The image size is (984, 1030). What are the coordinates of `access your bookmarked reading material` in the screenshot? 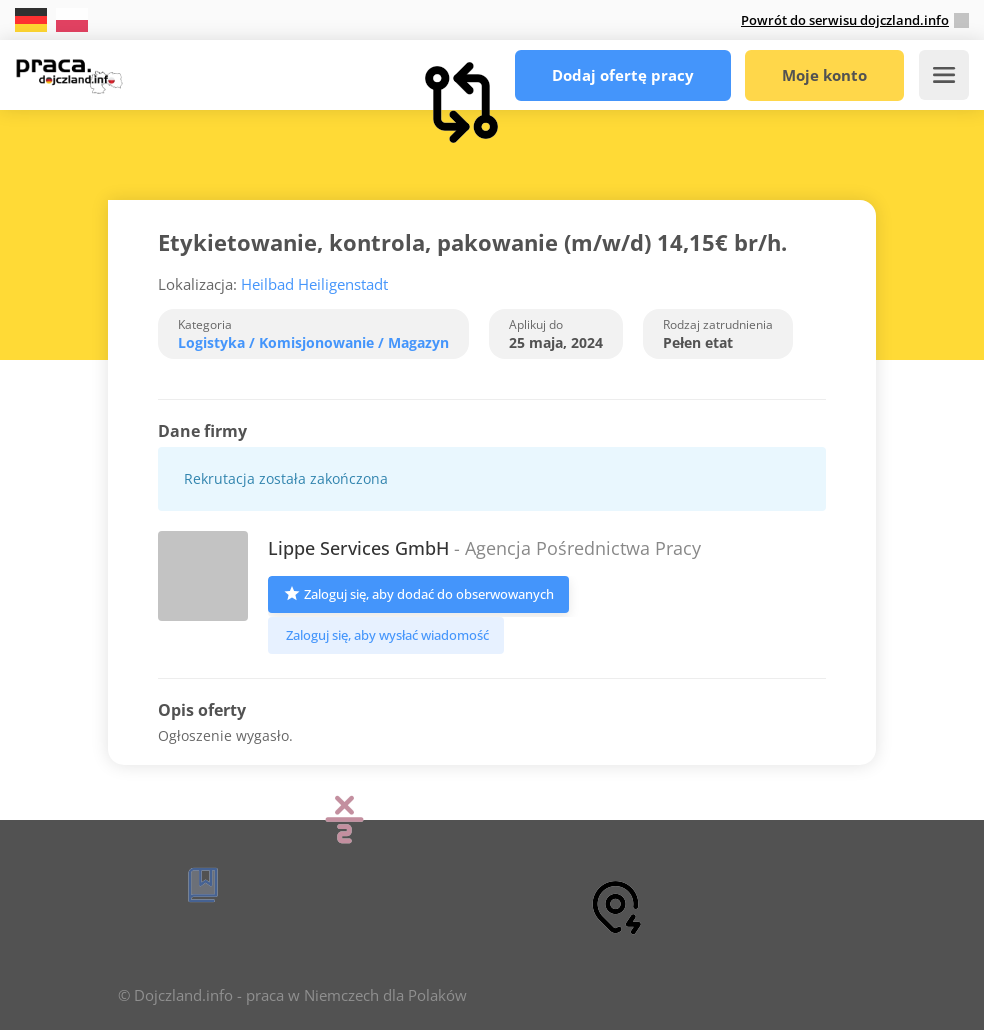 It's located at (203, 885).